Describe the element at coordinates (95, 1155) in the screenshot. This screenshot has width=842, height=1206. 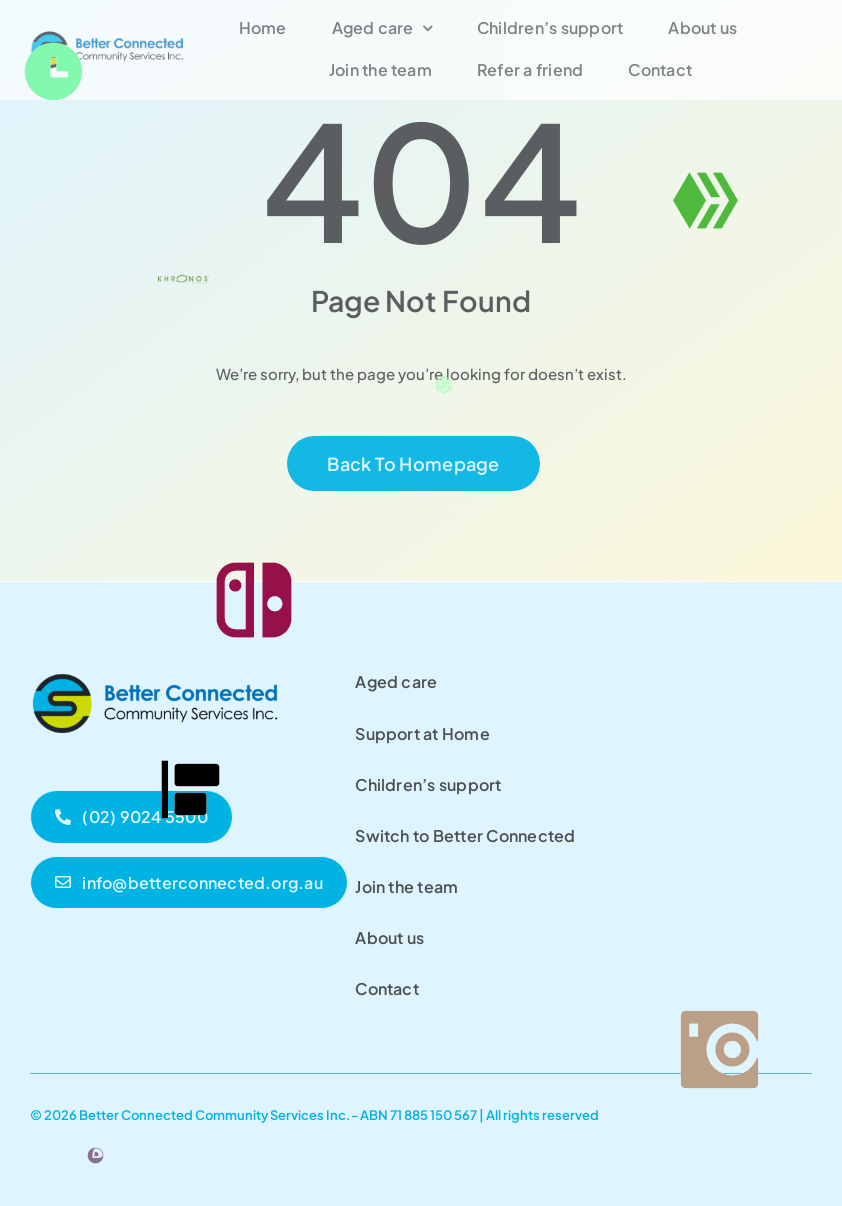
I see `CoreOS logo` at that location.